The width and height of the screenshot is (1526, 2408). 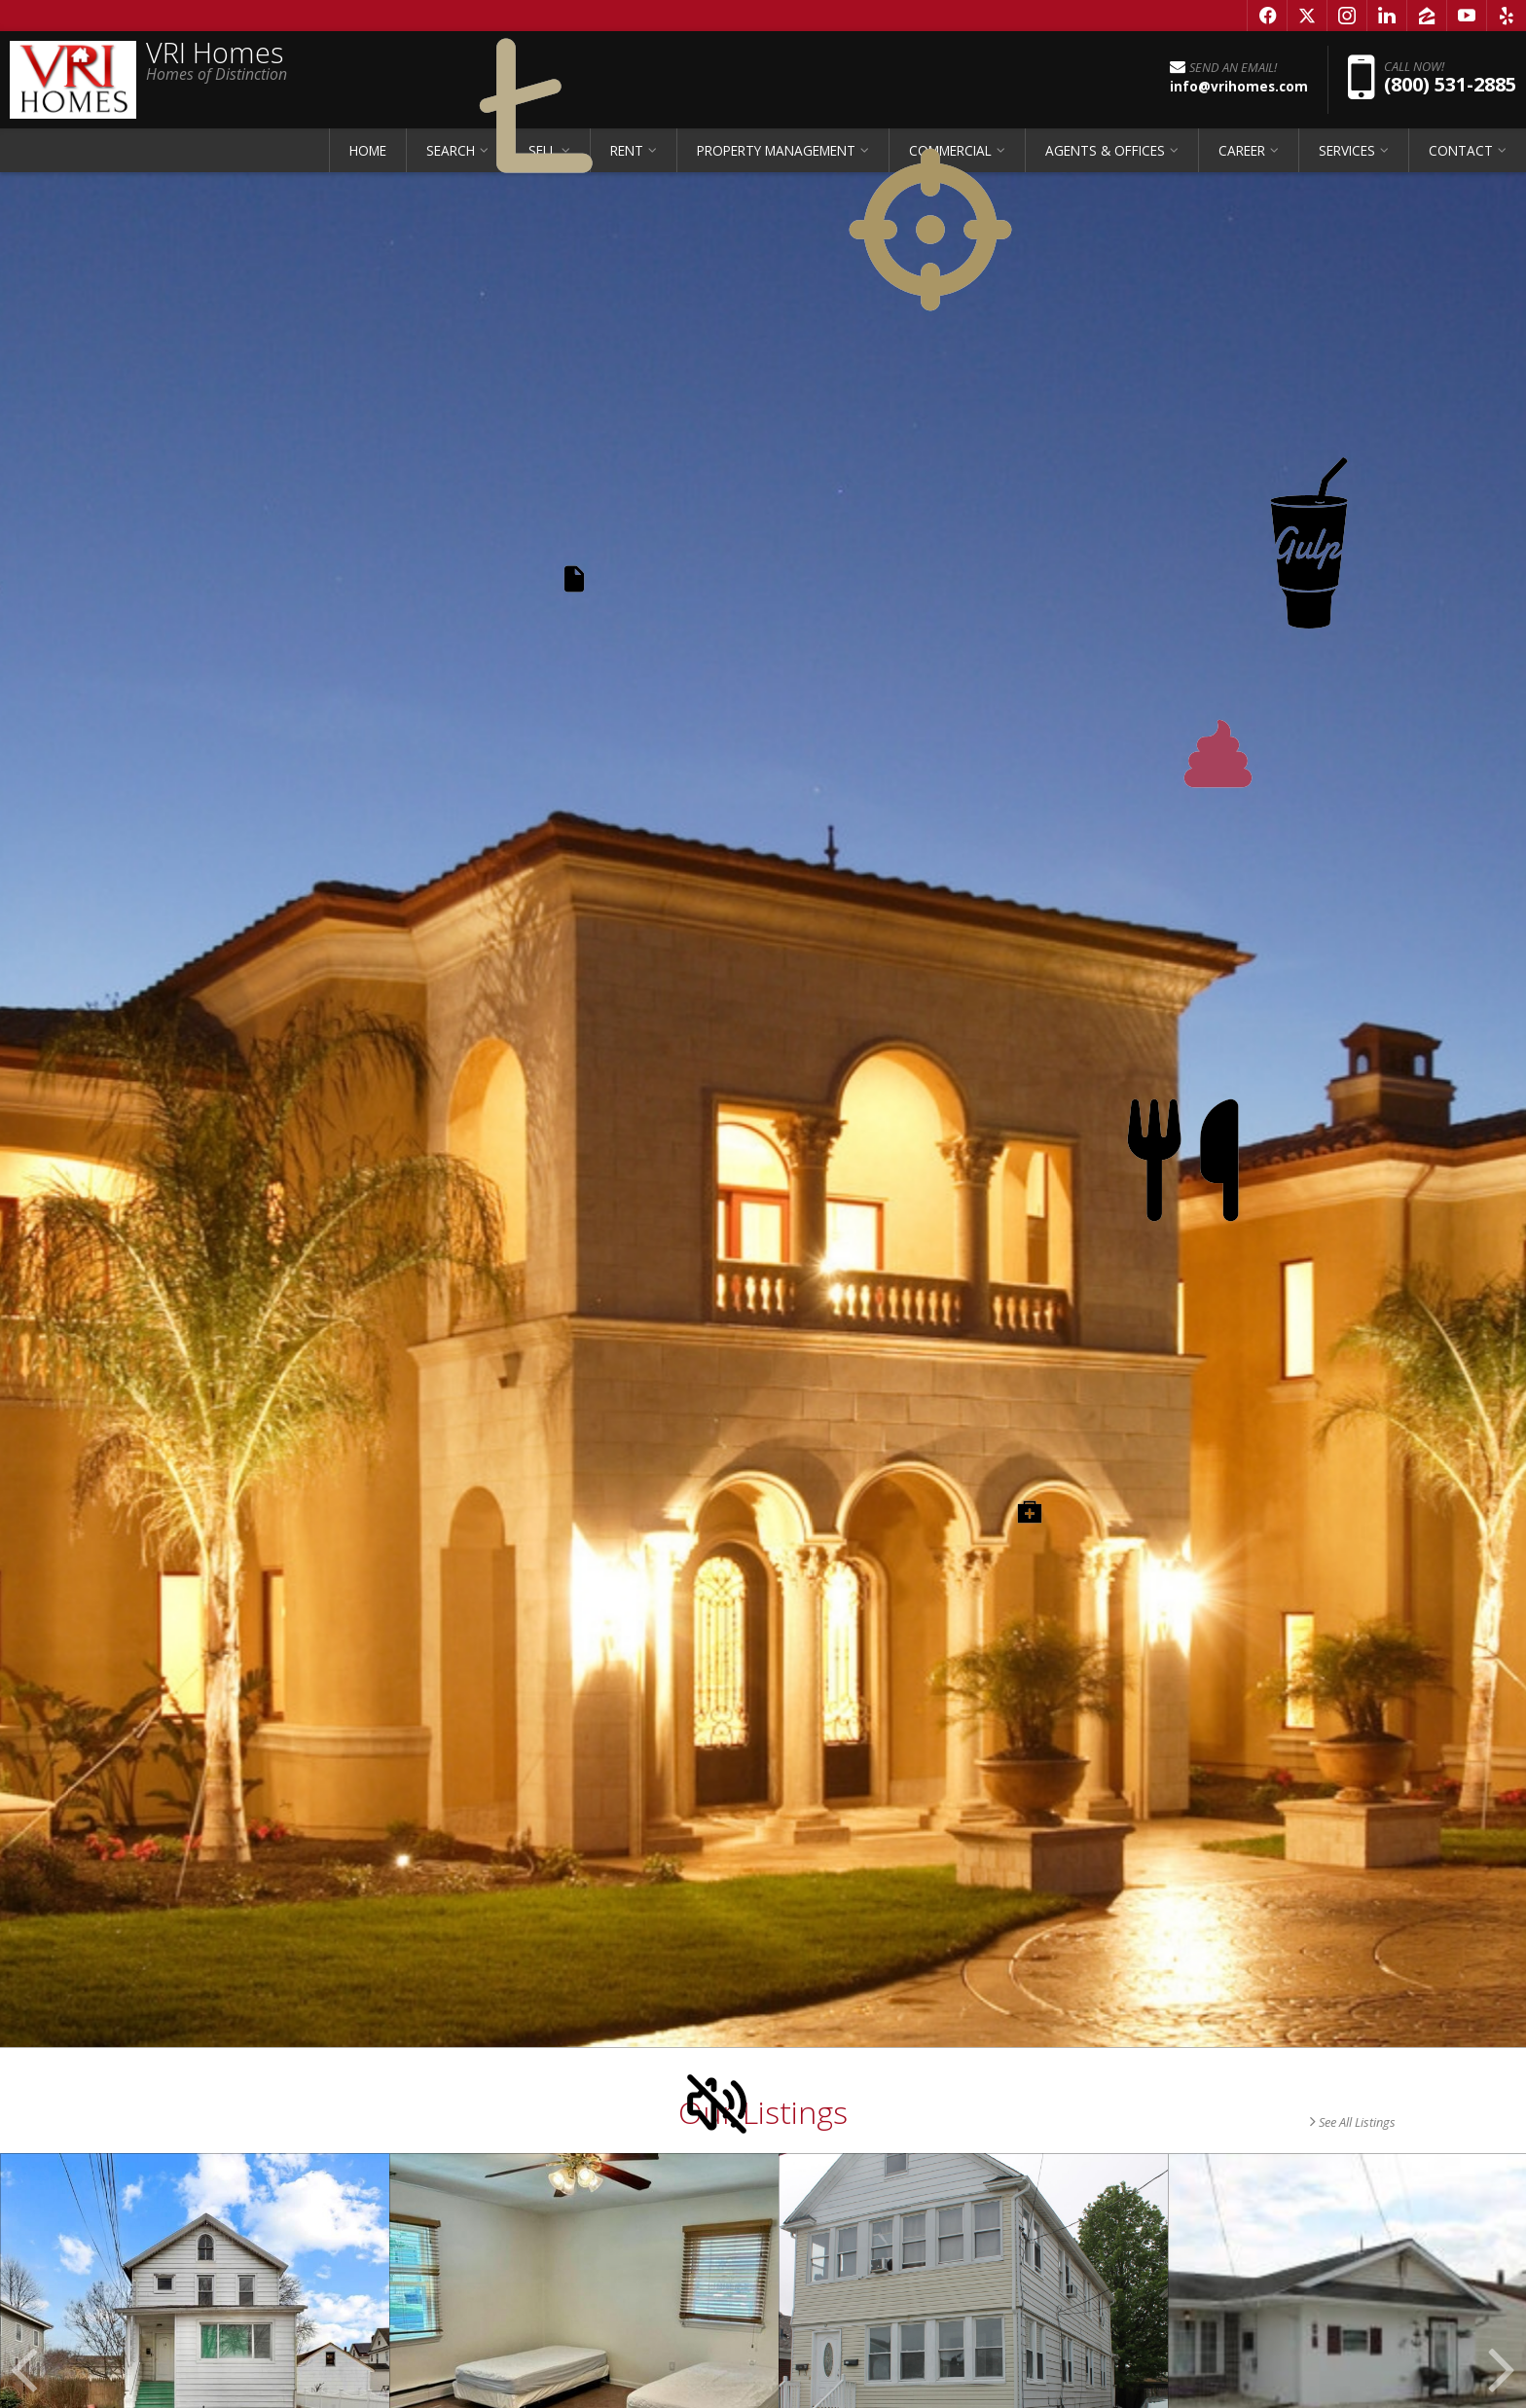 What do you see at coordinates (1030, 1512) in the screenshot?
I see `access health or medical features` at bounding box center [1030, 1512].